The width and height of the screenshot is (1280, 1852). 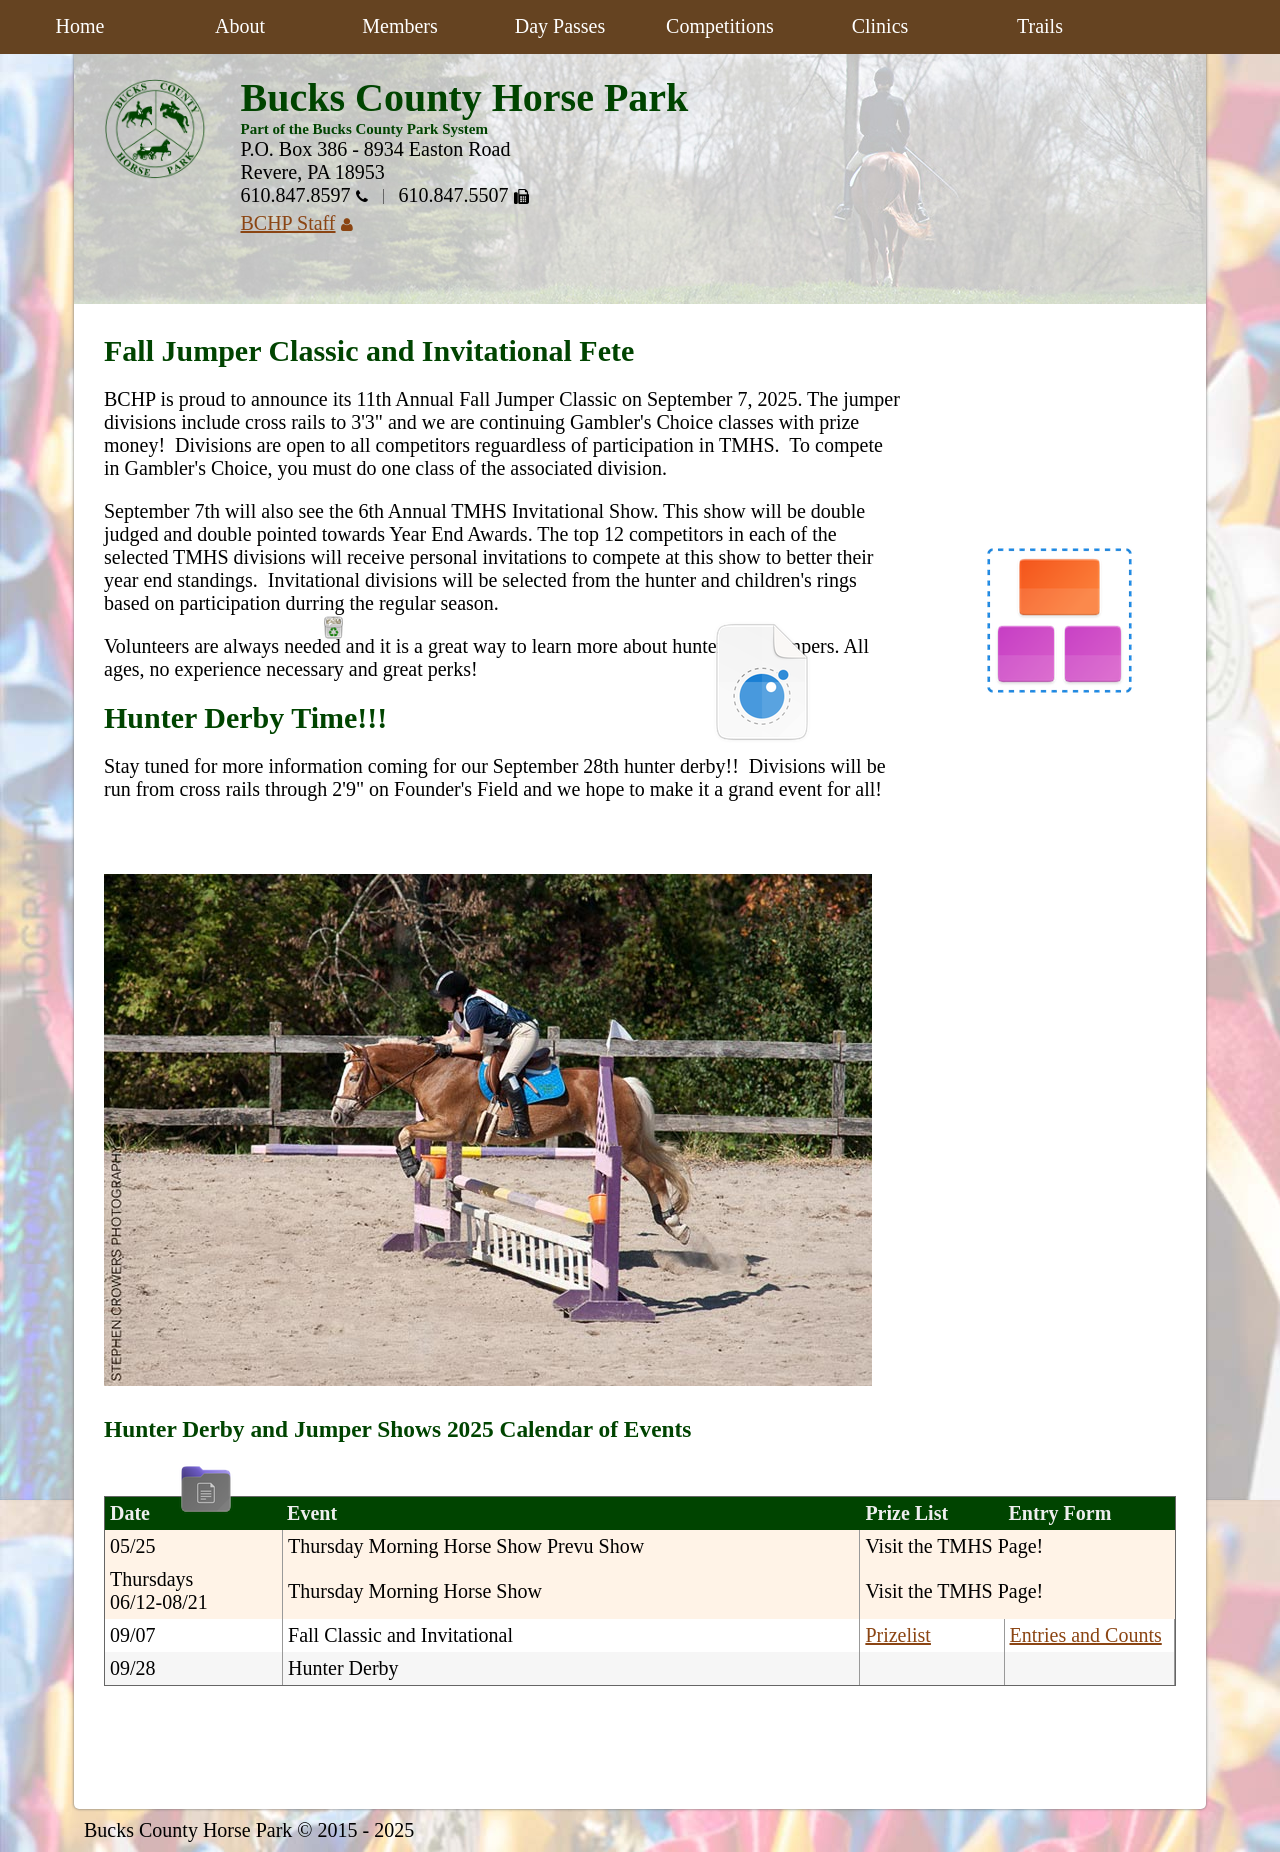 I want to click on lua script file, so click(x=762, y=682).